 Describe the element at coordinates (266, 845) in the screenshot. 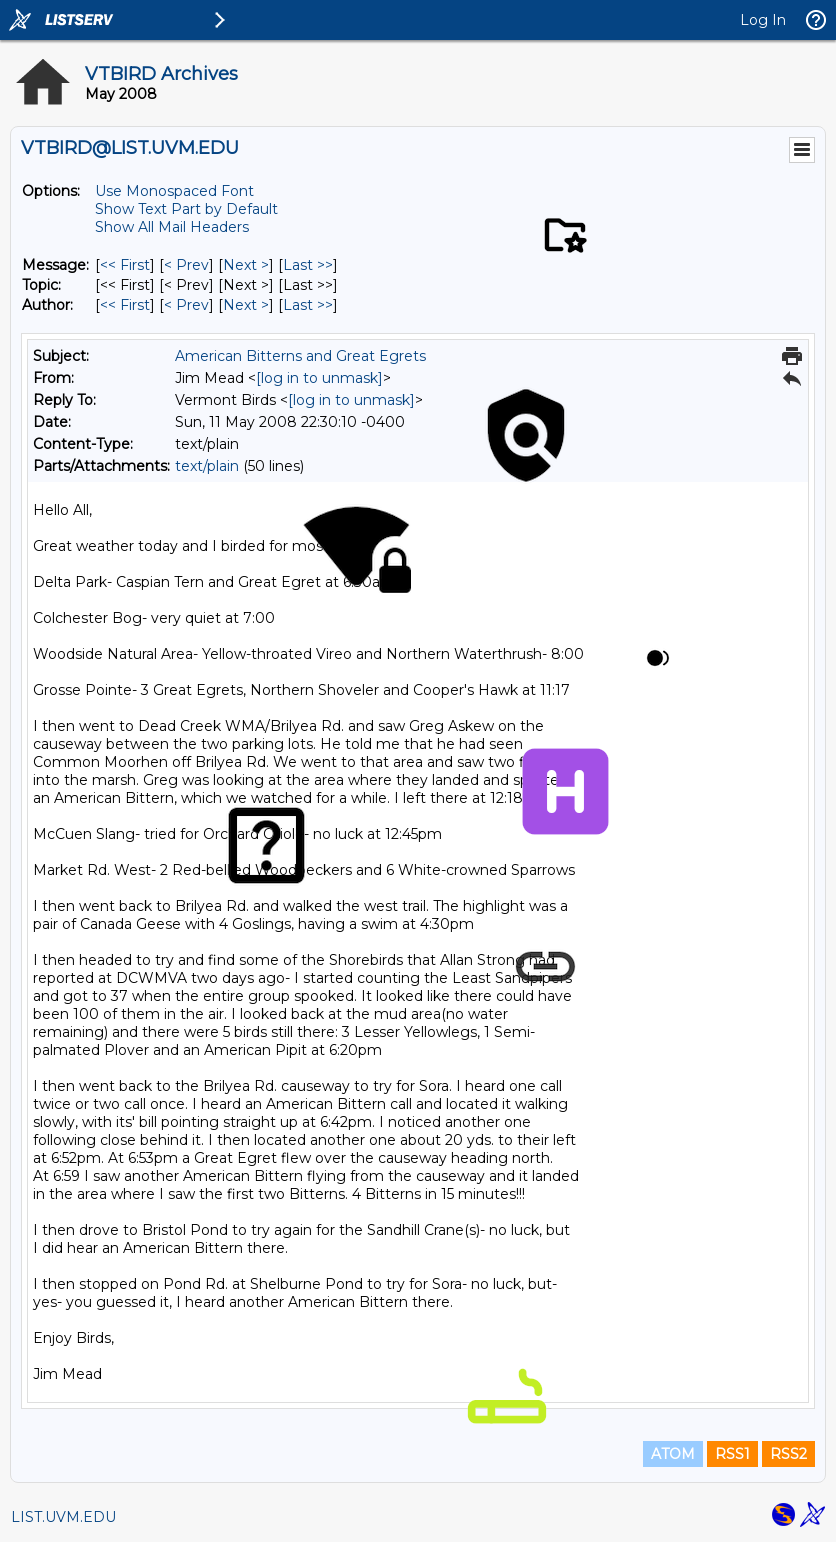

I see `access help center or support resources` at that location.